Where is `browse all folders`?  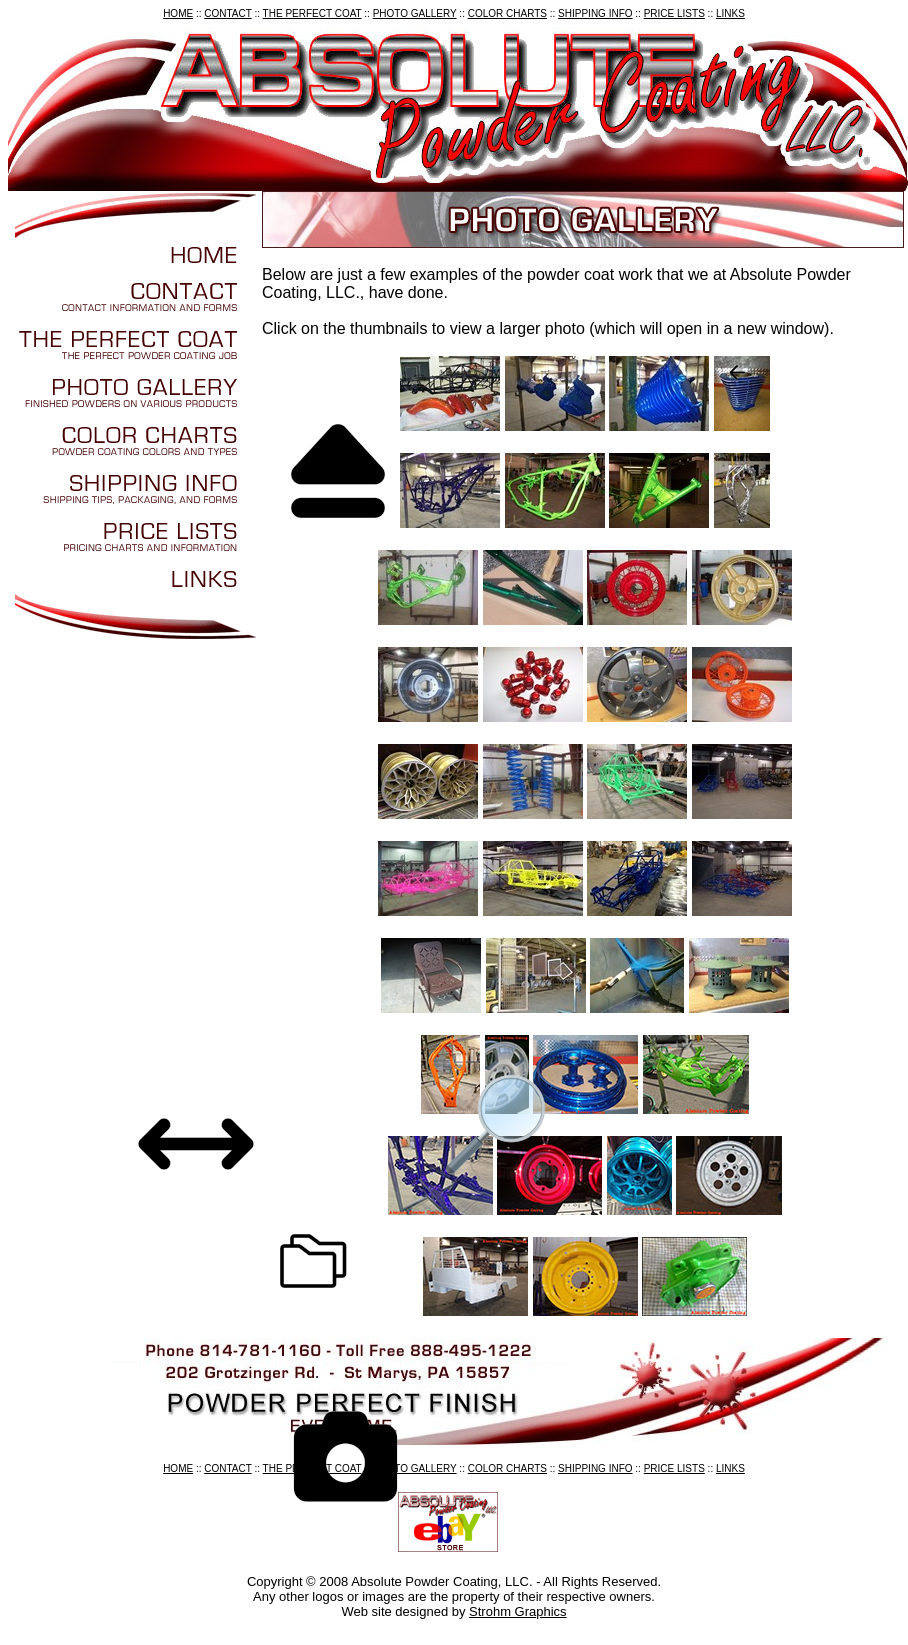 browse all folders is located at coordinates (312, 1261).